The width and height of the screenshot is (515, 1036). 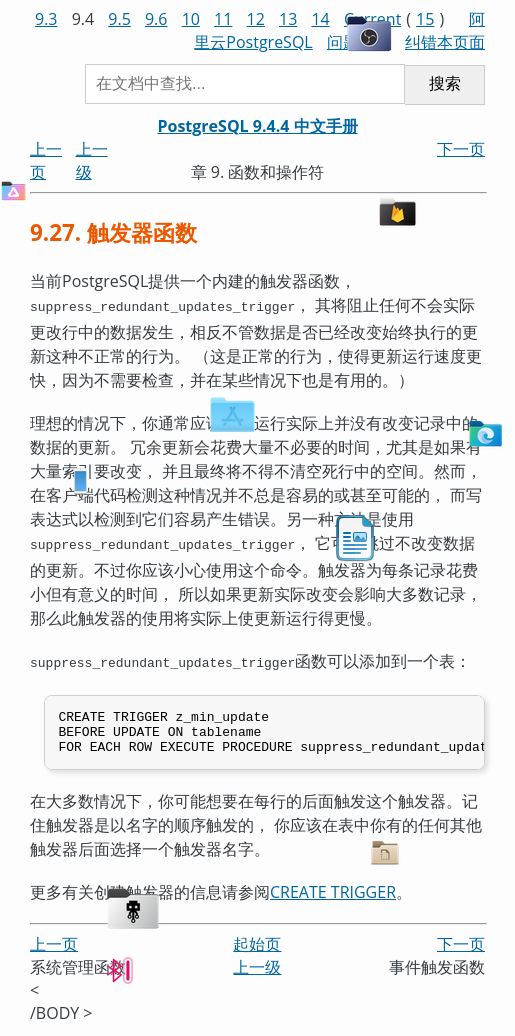 I want to click on manage connected iPhone device, so click(x=80, y=481).